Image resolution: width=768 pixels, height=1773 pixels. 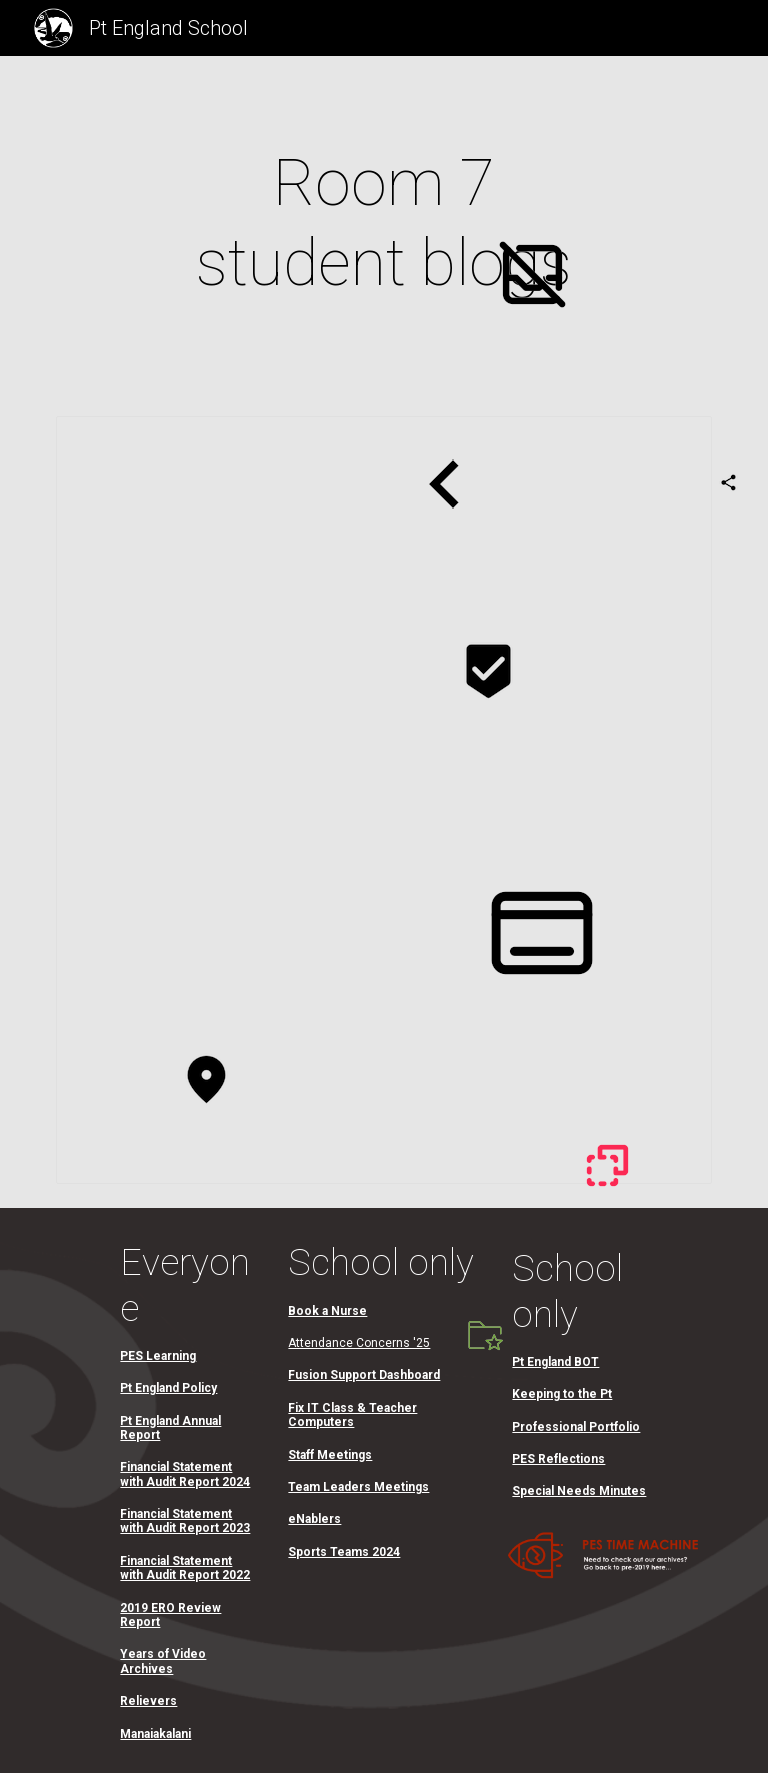 What do you see at coordinates (728, 482) in the screenshot?
I see `share this content with others` at bounding box center [728, 482].